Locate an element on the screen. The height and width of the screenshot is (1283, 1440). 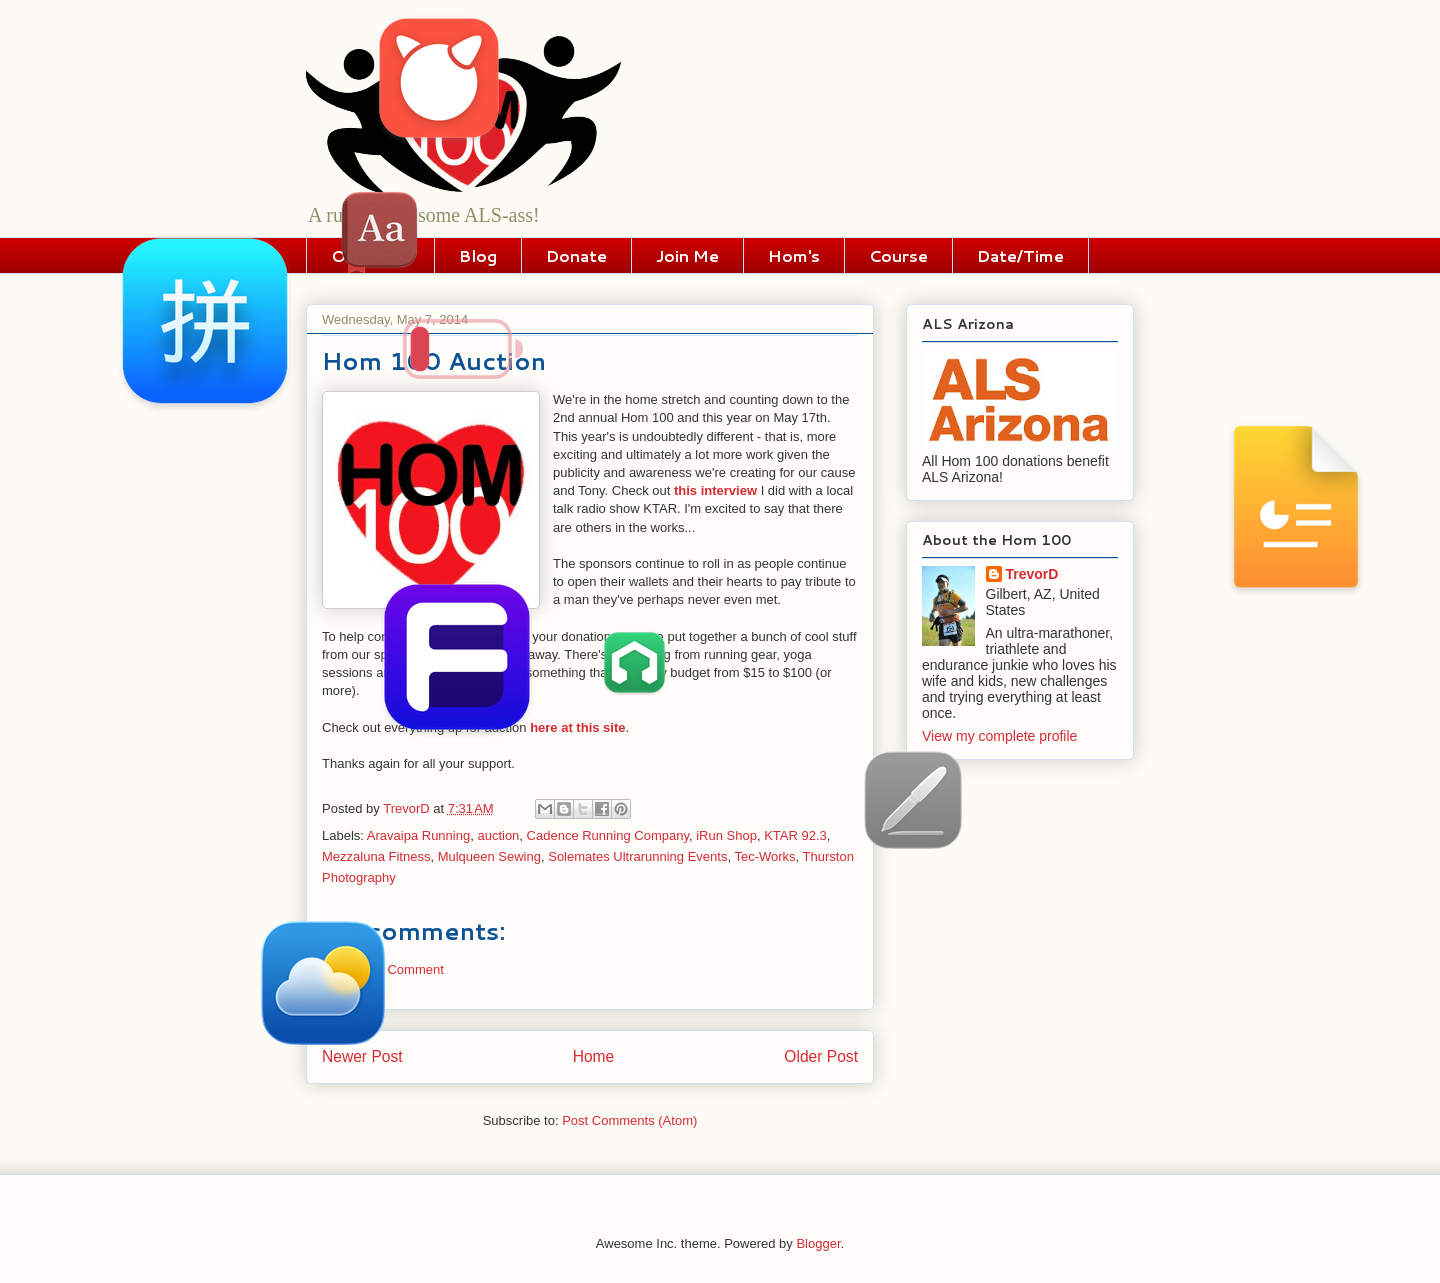
open floorp browser is located at coordinates (457, 657).